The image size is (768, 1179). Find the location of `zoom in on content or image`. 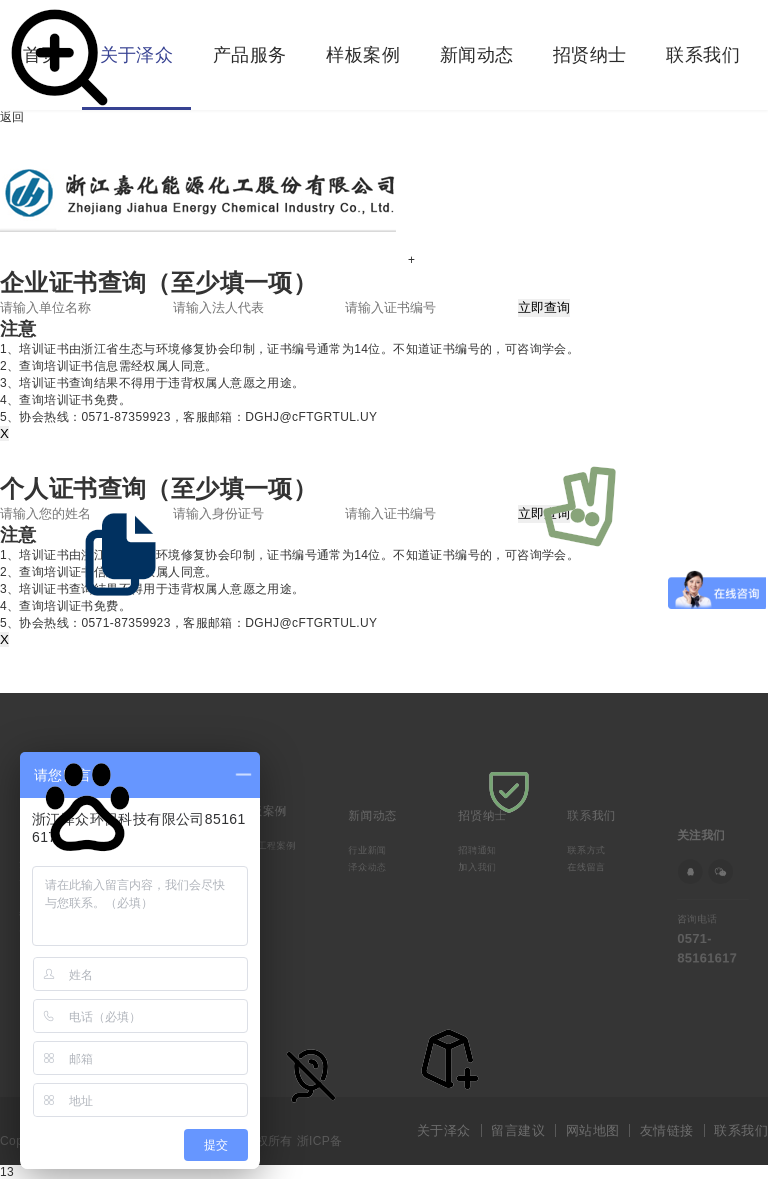

zoom in on content or image is located at coordinates (59, 57).